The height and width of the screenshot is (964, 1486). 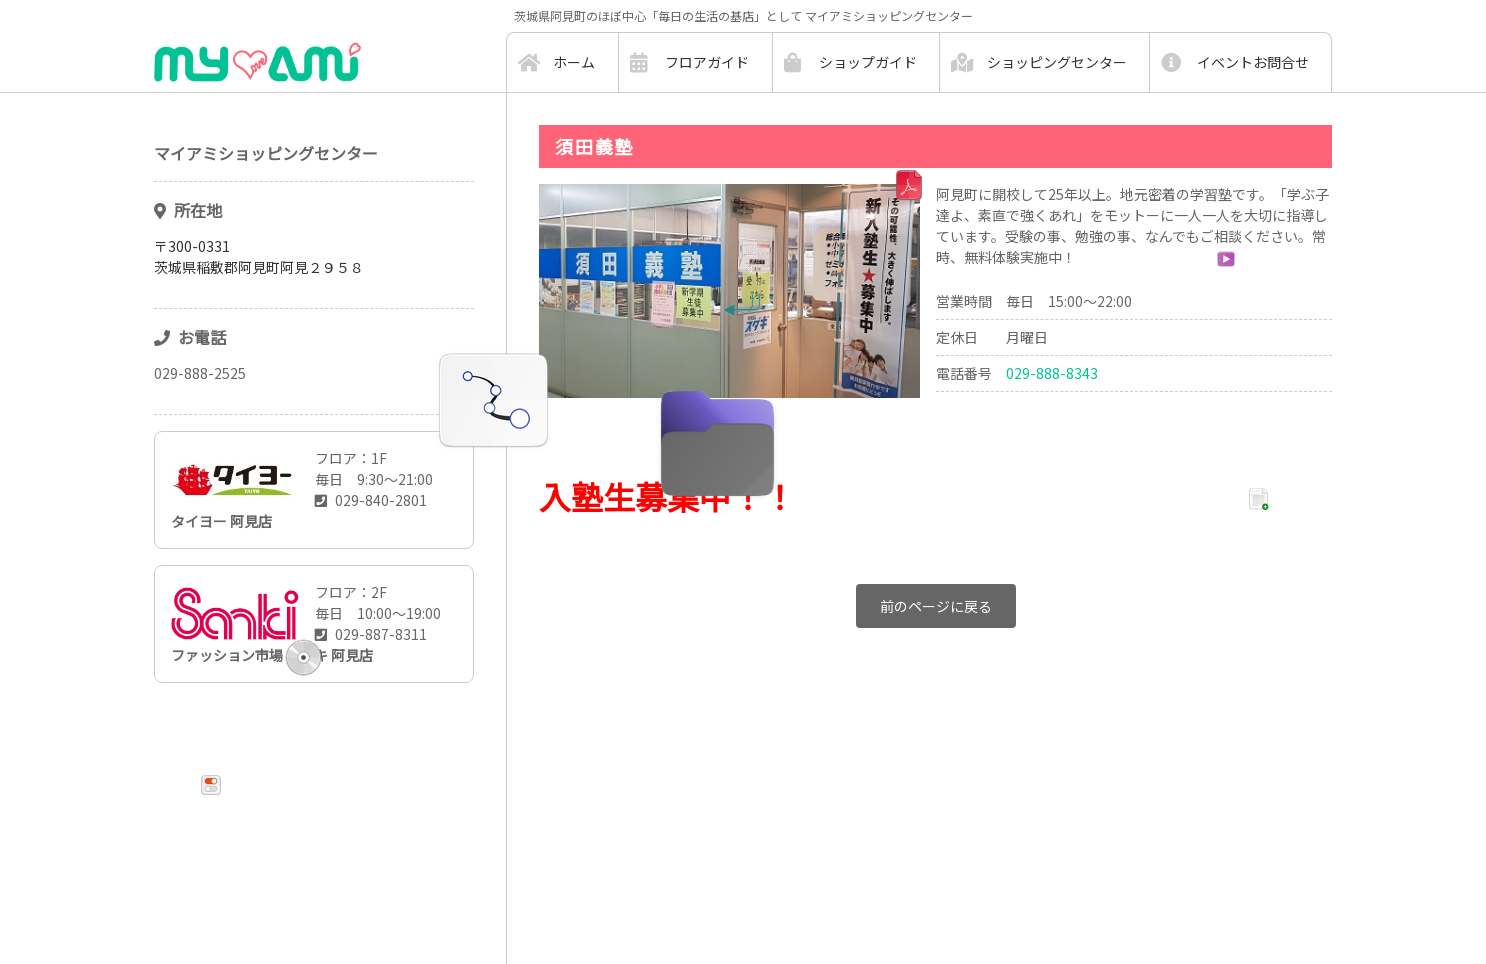 What do you see at coordinates (717, 443) in the screenshot?
I see `an open folder in the file system` at bounding box center [717, 443].